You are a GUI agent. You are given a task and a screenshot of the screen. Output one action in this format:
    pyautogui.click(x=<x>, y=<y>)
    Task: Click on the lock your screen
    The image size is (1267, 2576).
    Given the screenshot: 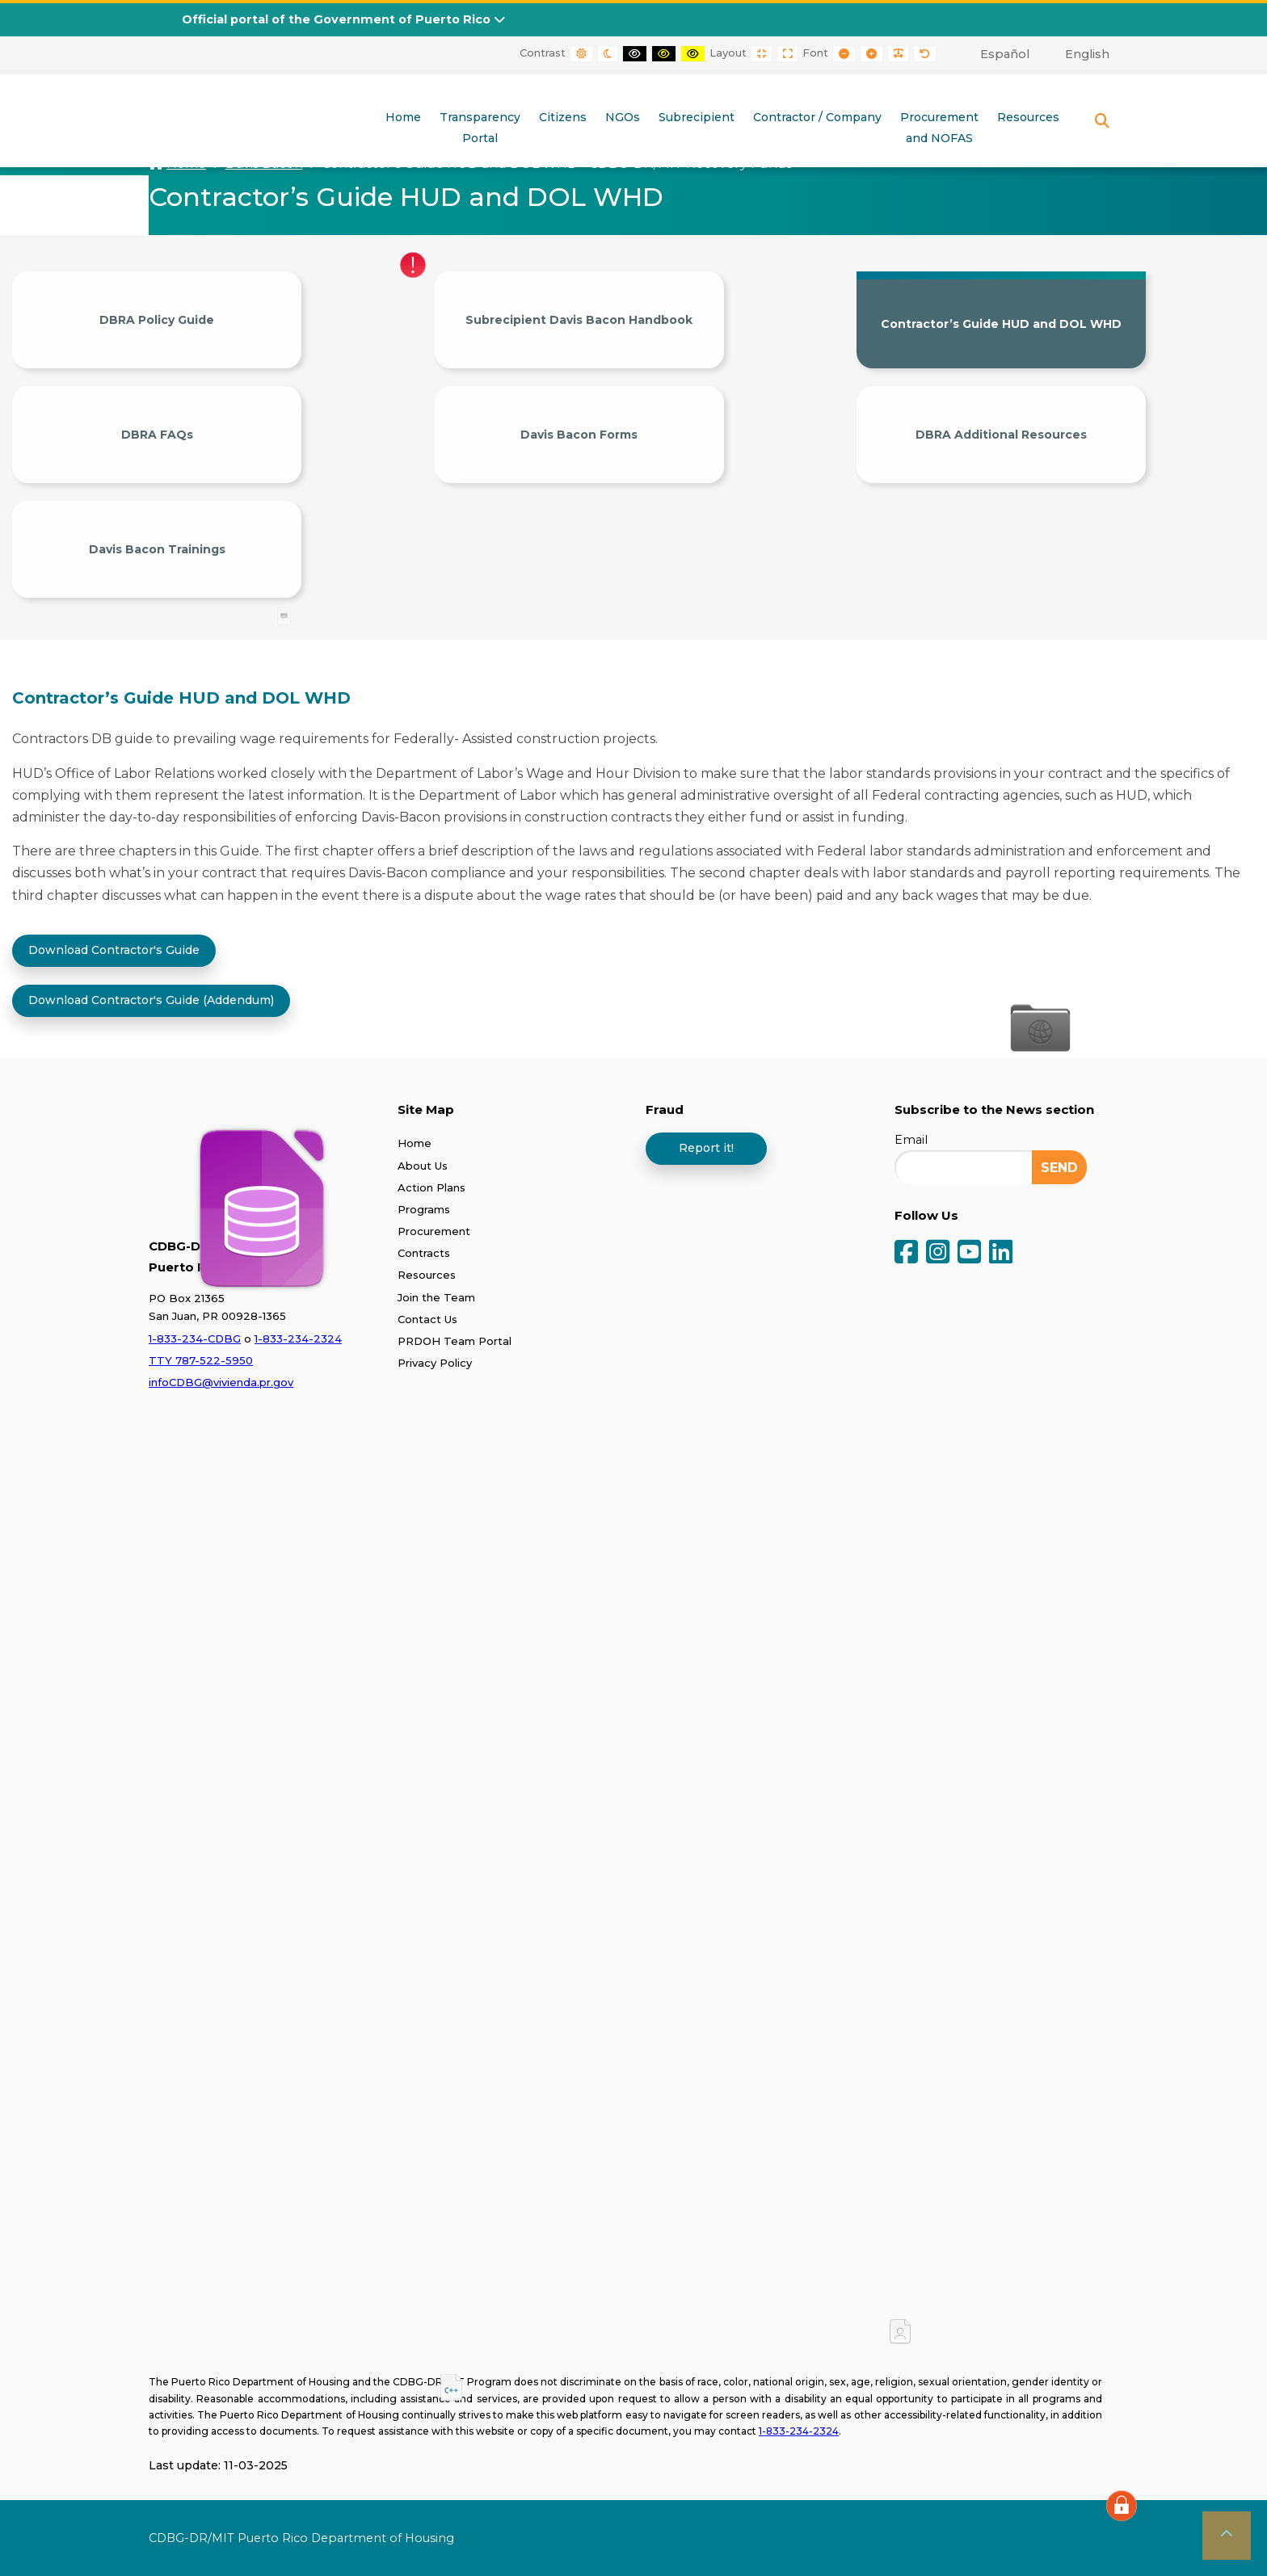 What is the action you would take?
    pyautogui.click(x=1122, y=2506)
    